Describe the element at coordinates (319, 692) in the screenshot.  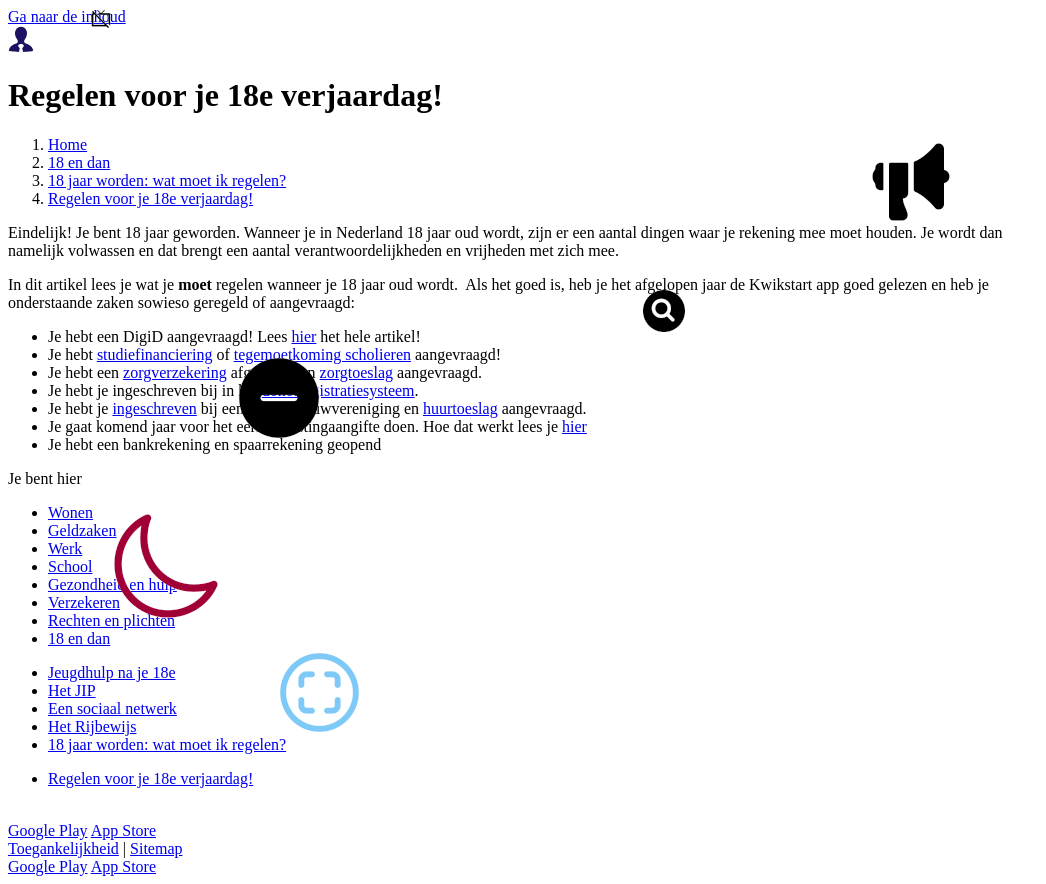
I see `tap to scan a QR code or barcode` at that location.